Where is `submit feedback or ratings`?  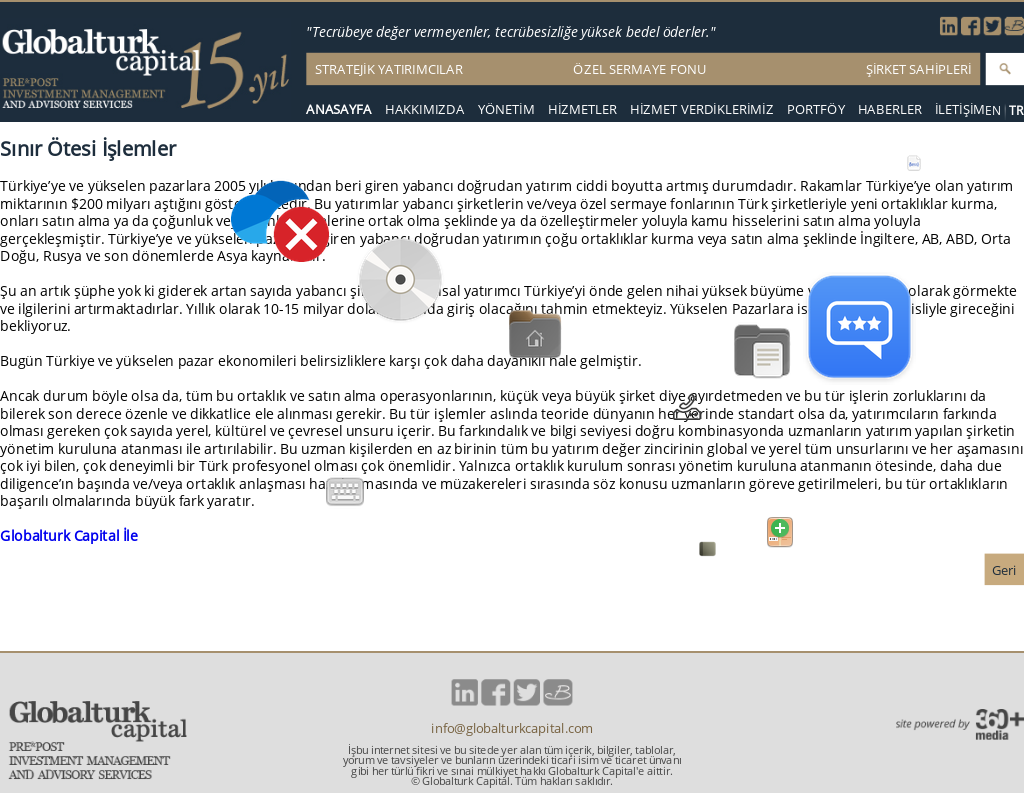 submit feedback or ratings is located at coordinates (859, 328).